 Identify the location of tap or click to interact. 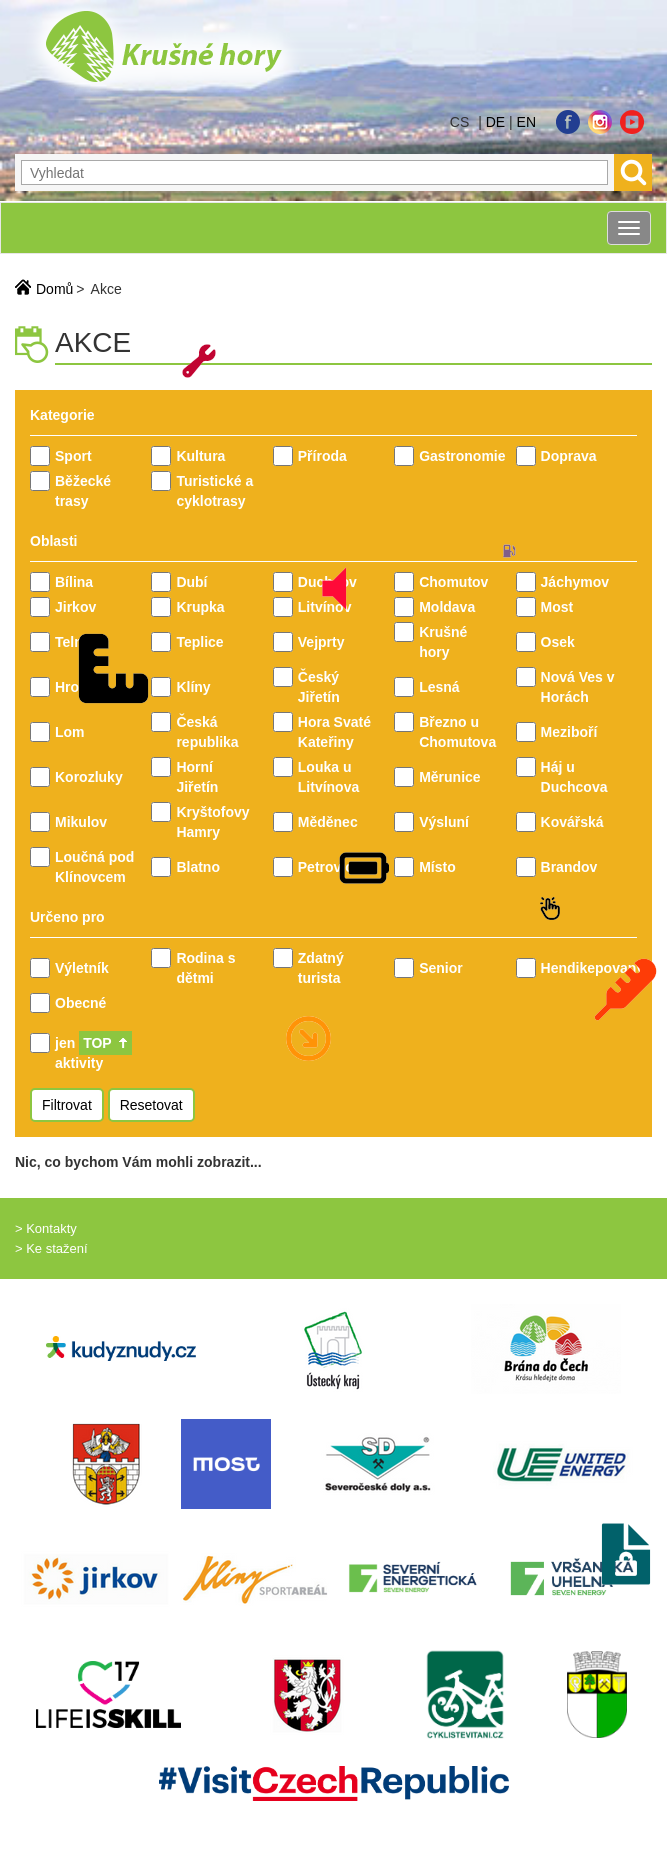
(550, 908).